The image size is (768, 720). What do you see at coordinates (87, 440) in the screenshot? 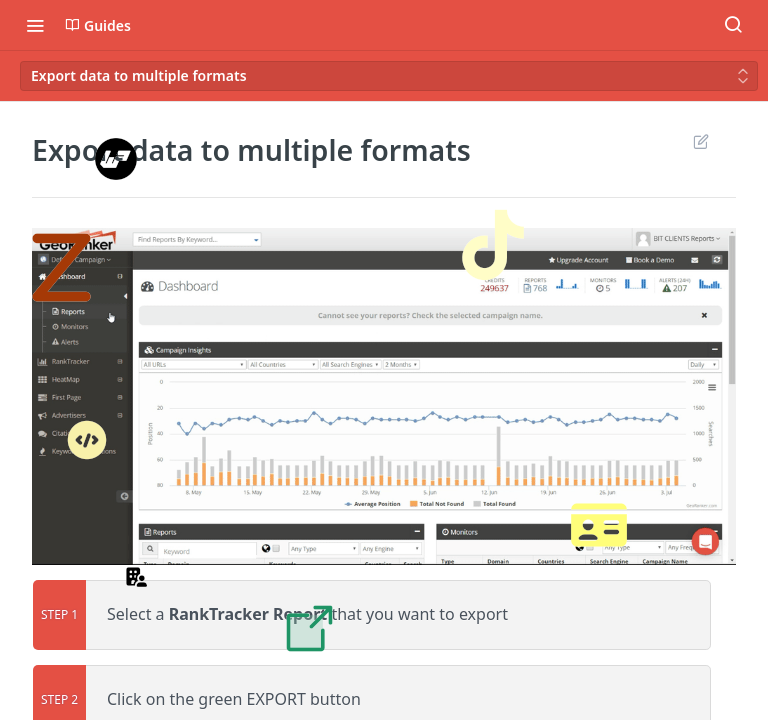
I see `access code editor or development tools` at bounding box center [87, 440].